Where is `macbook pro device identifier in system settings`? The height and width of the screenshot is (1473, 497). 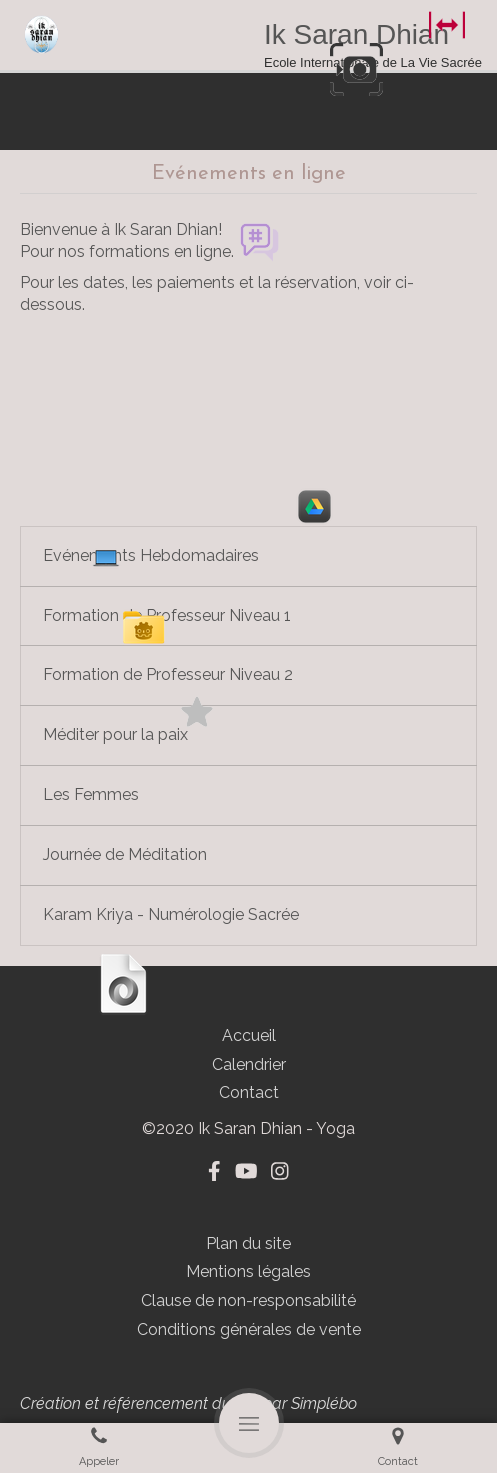
macbook pro device identifier in system settings is located at coordinates (106, 556).